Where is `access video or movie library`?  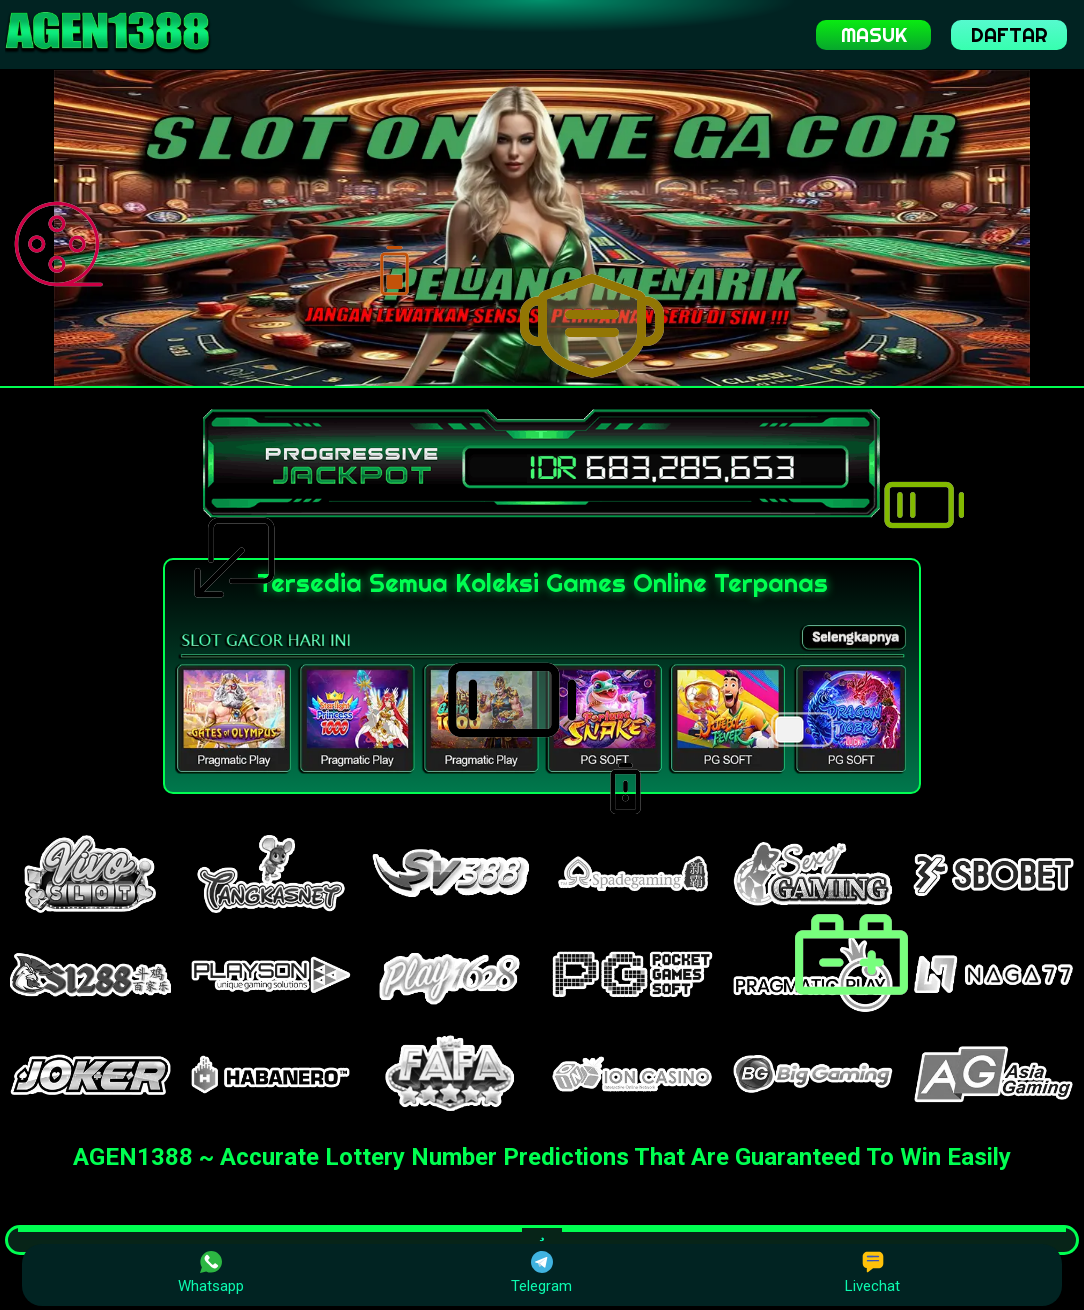 access video or movie library is located at coordinates (57, 244).